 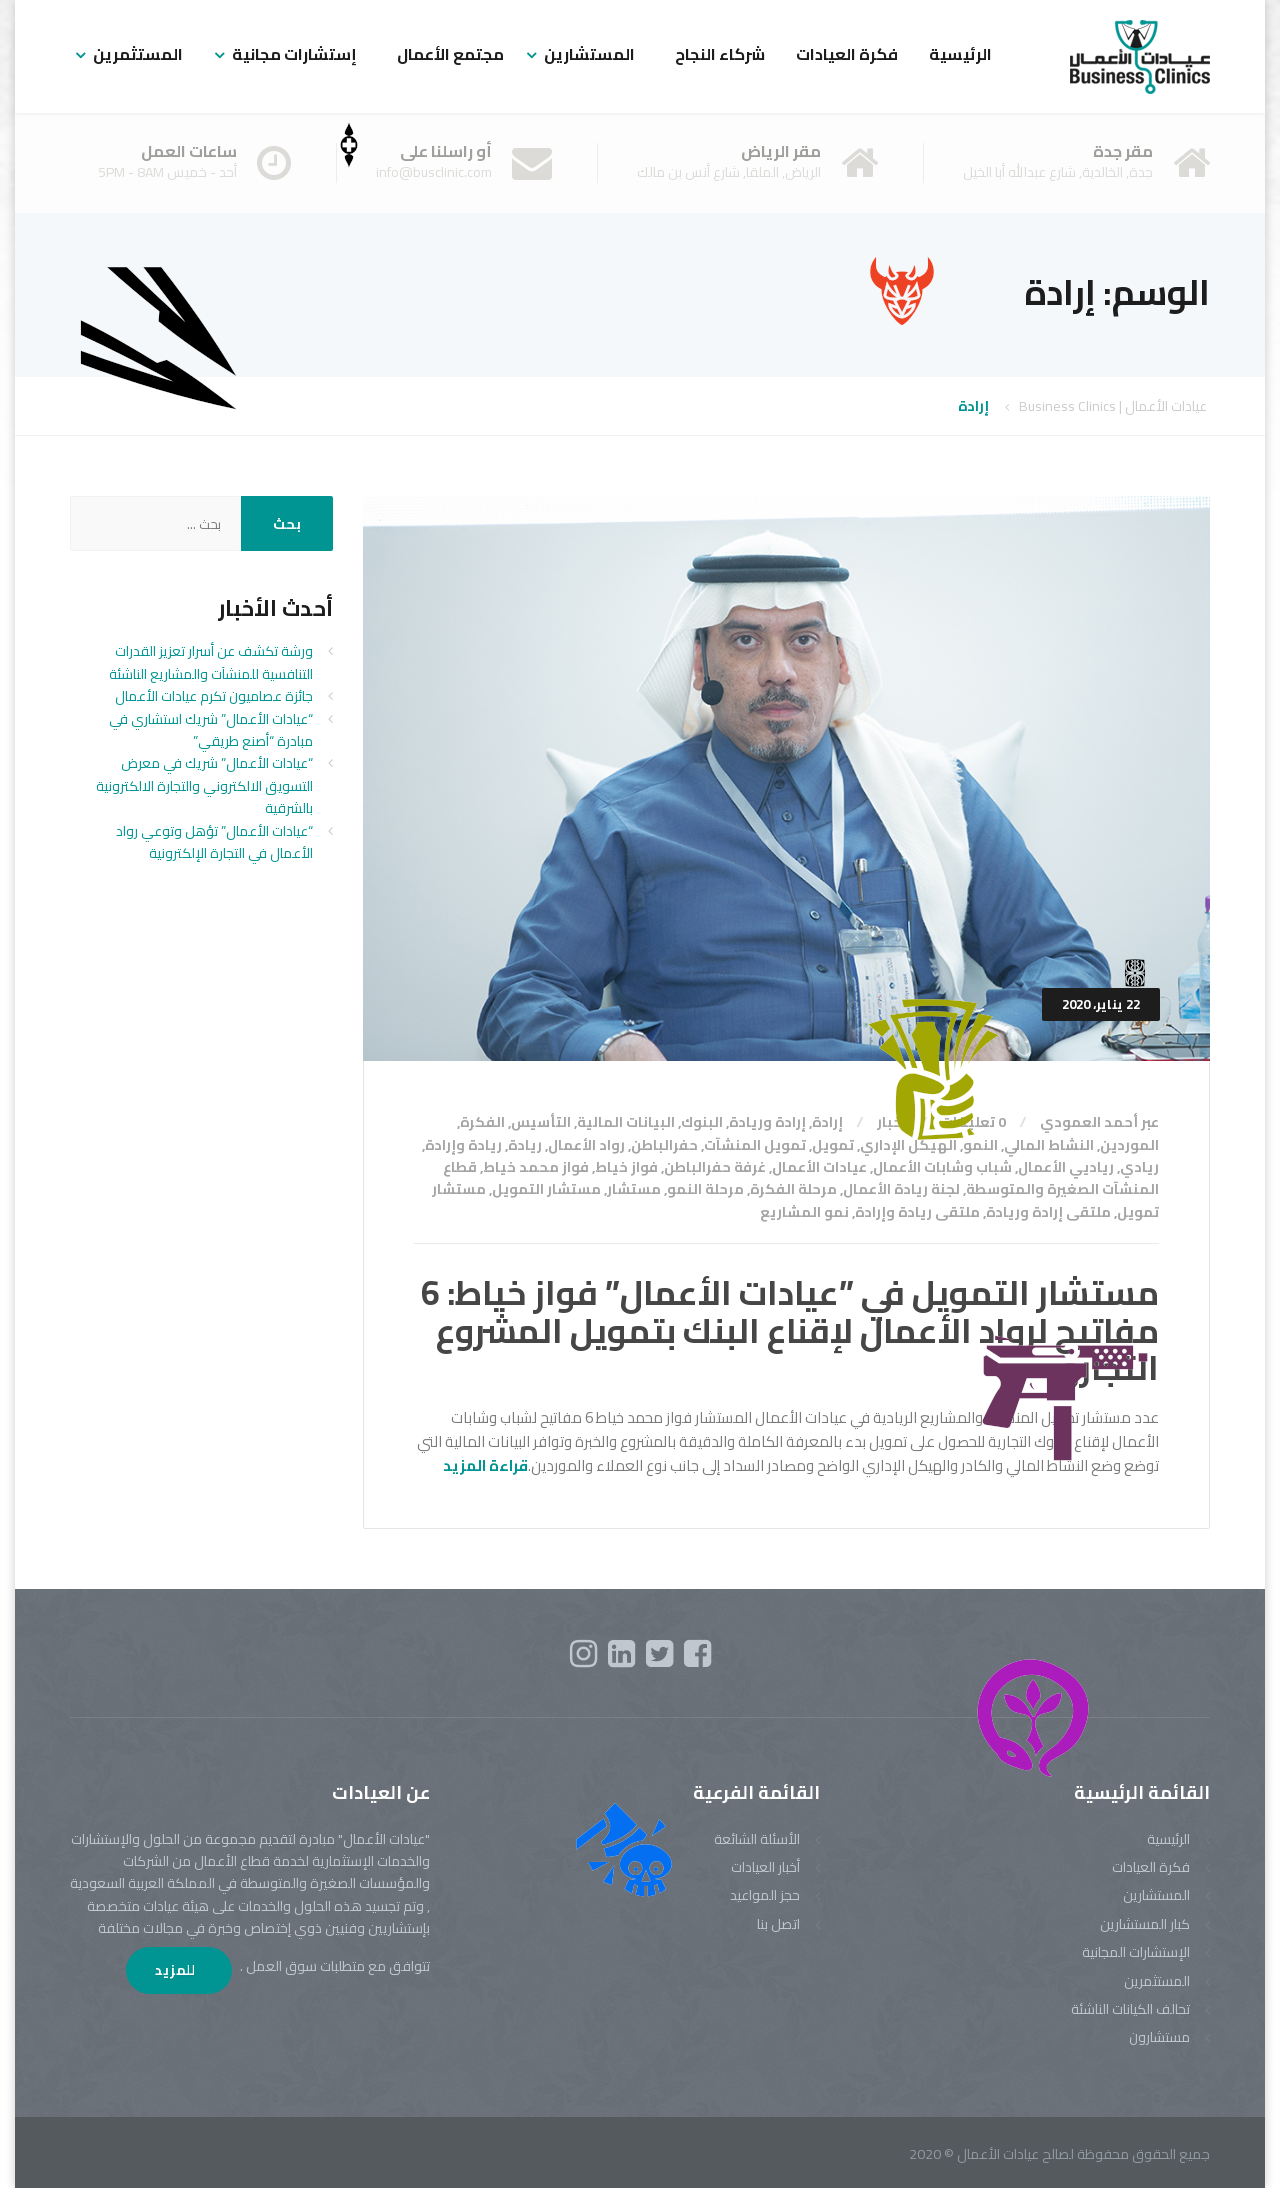 What do you see at coordinates (623, 1848) in the screenshot?
I see `indicates a kill or enemy defeated in gameplay` at bounding box center [623, 1848].